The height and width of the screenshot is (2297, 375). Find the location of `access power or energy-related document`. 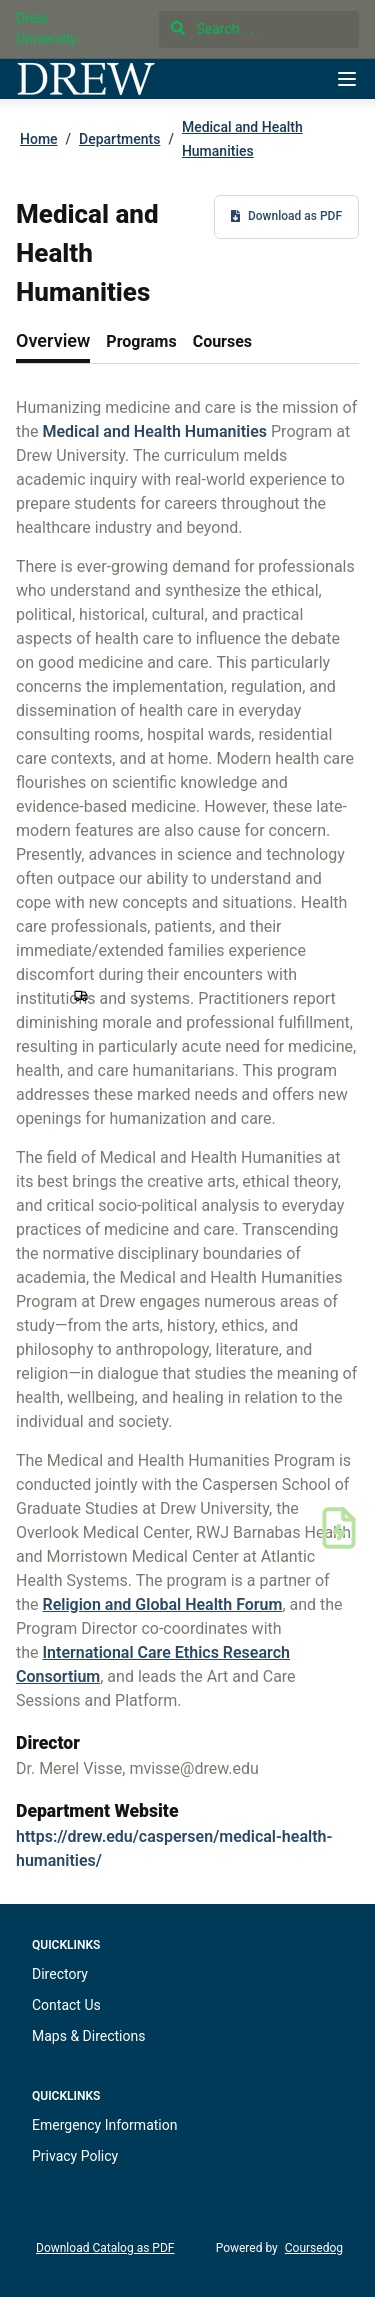

access power or energy-related document is located at coordinates (339, 1528).